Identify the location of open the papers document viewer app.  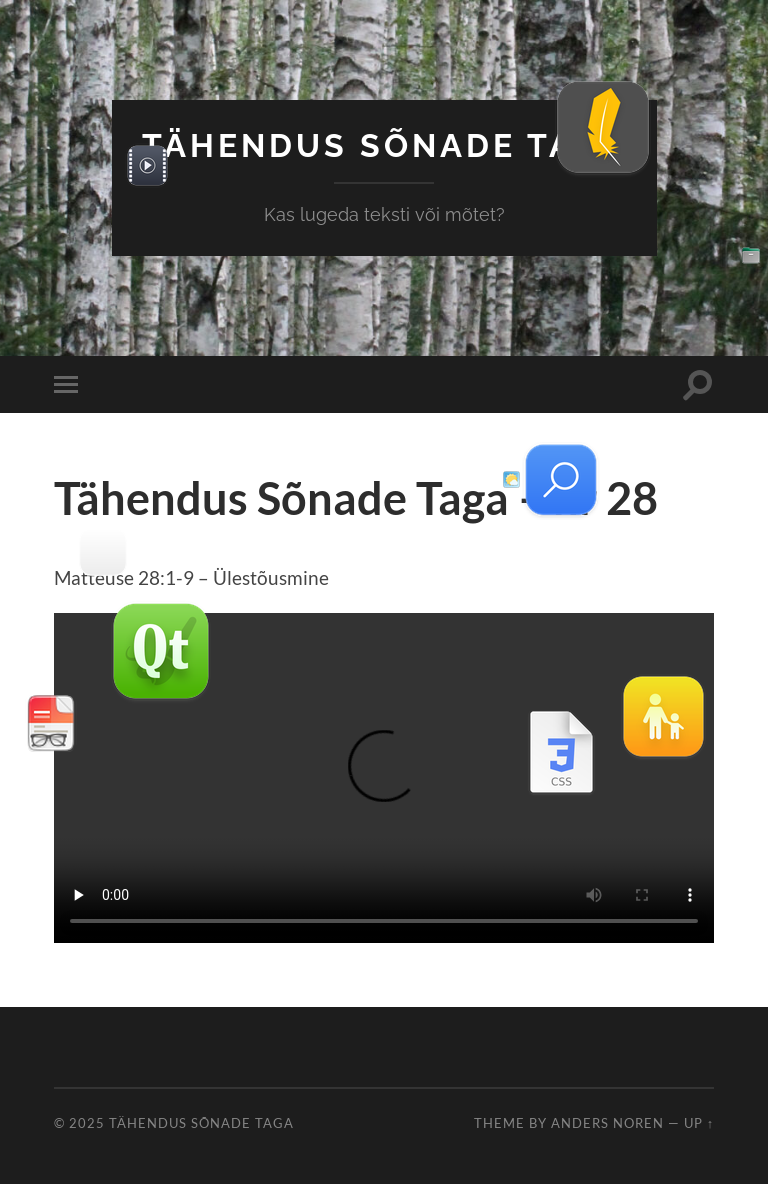
(51, 723).